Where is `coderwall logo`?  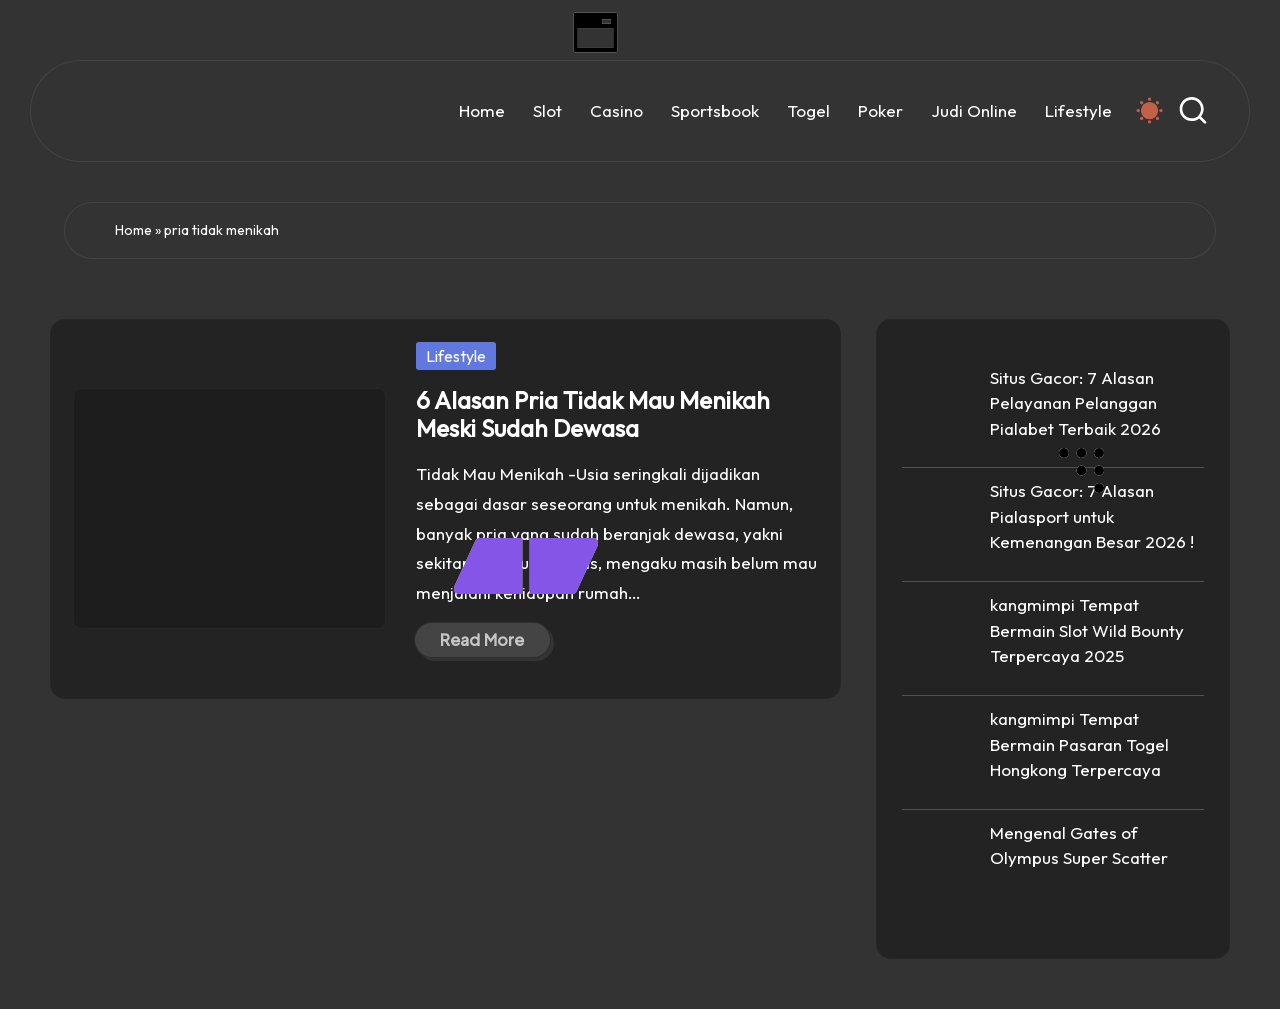
coderwall logo is located at coordinates (1081, 470).